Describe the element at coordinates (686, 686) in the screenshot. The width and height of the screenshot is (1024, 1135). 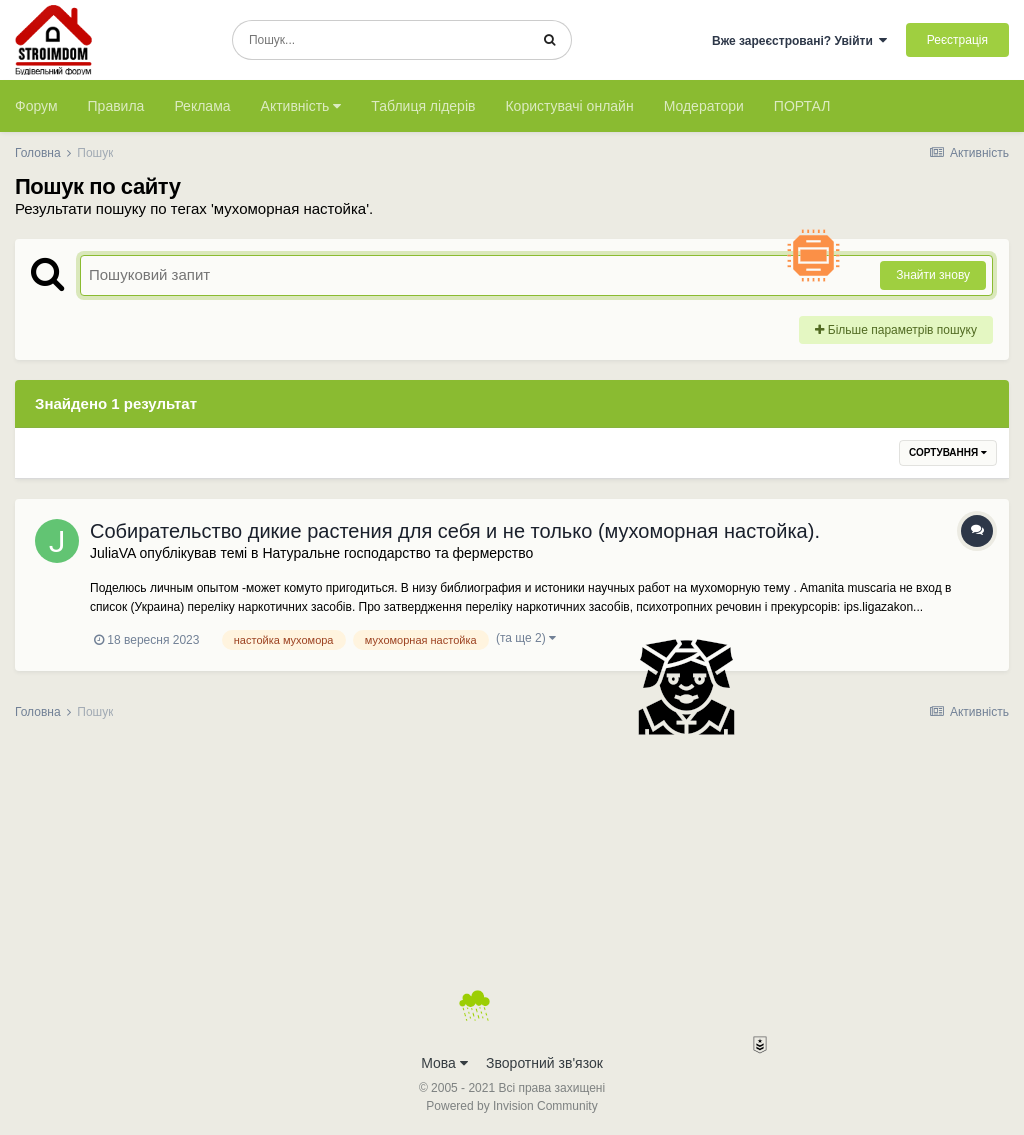
I see `select nun character or avatar` at that location.